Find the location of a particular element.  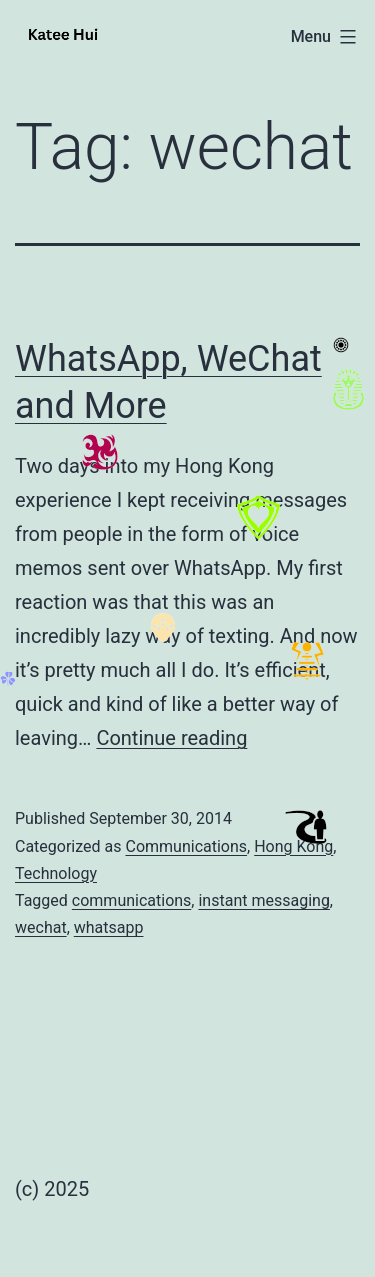

alien character or avatar selection is located at coordinates (163, 628).